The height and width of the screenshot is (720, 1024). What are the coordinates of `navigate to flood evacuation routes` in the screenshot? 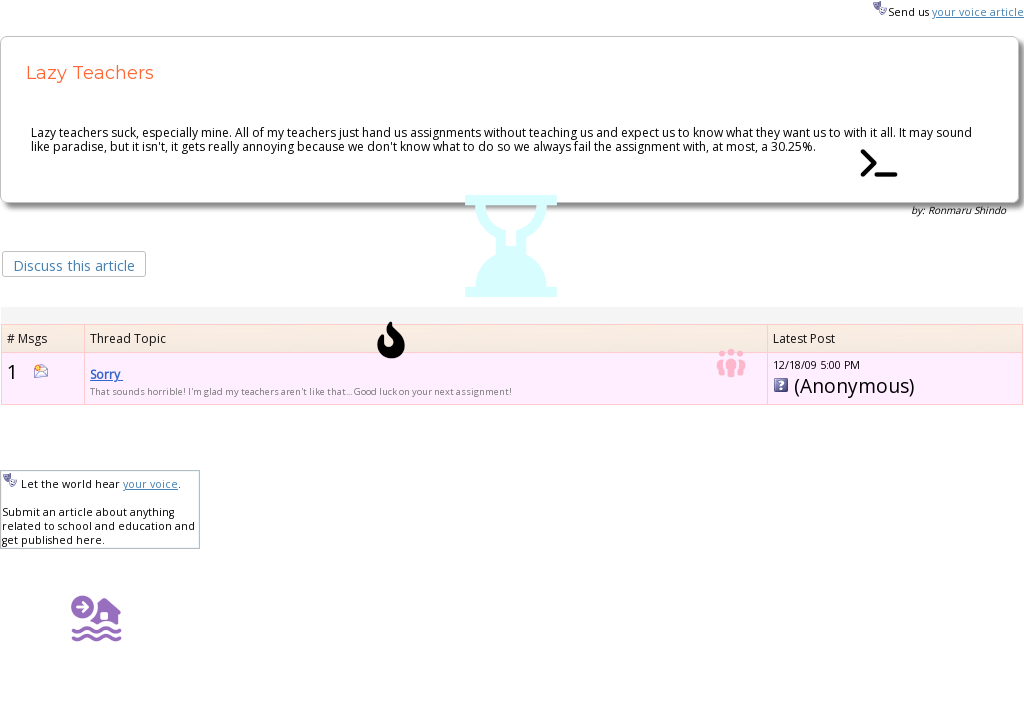 It's located at (96, 618).